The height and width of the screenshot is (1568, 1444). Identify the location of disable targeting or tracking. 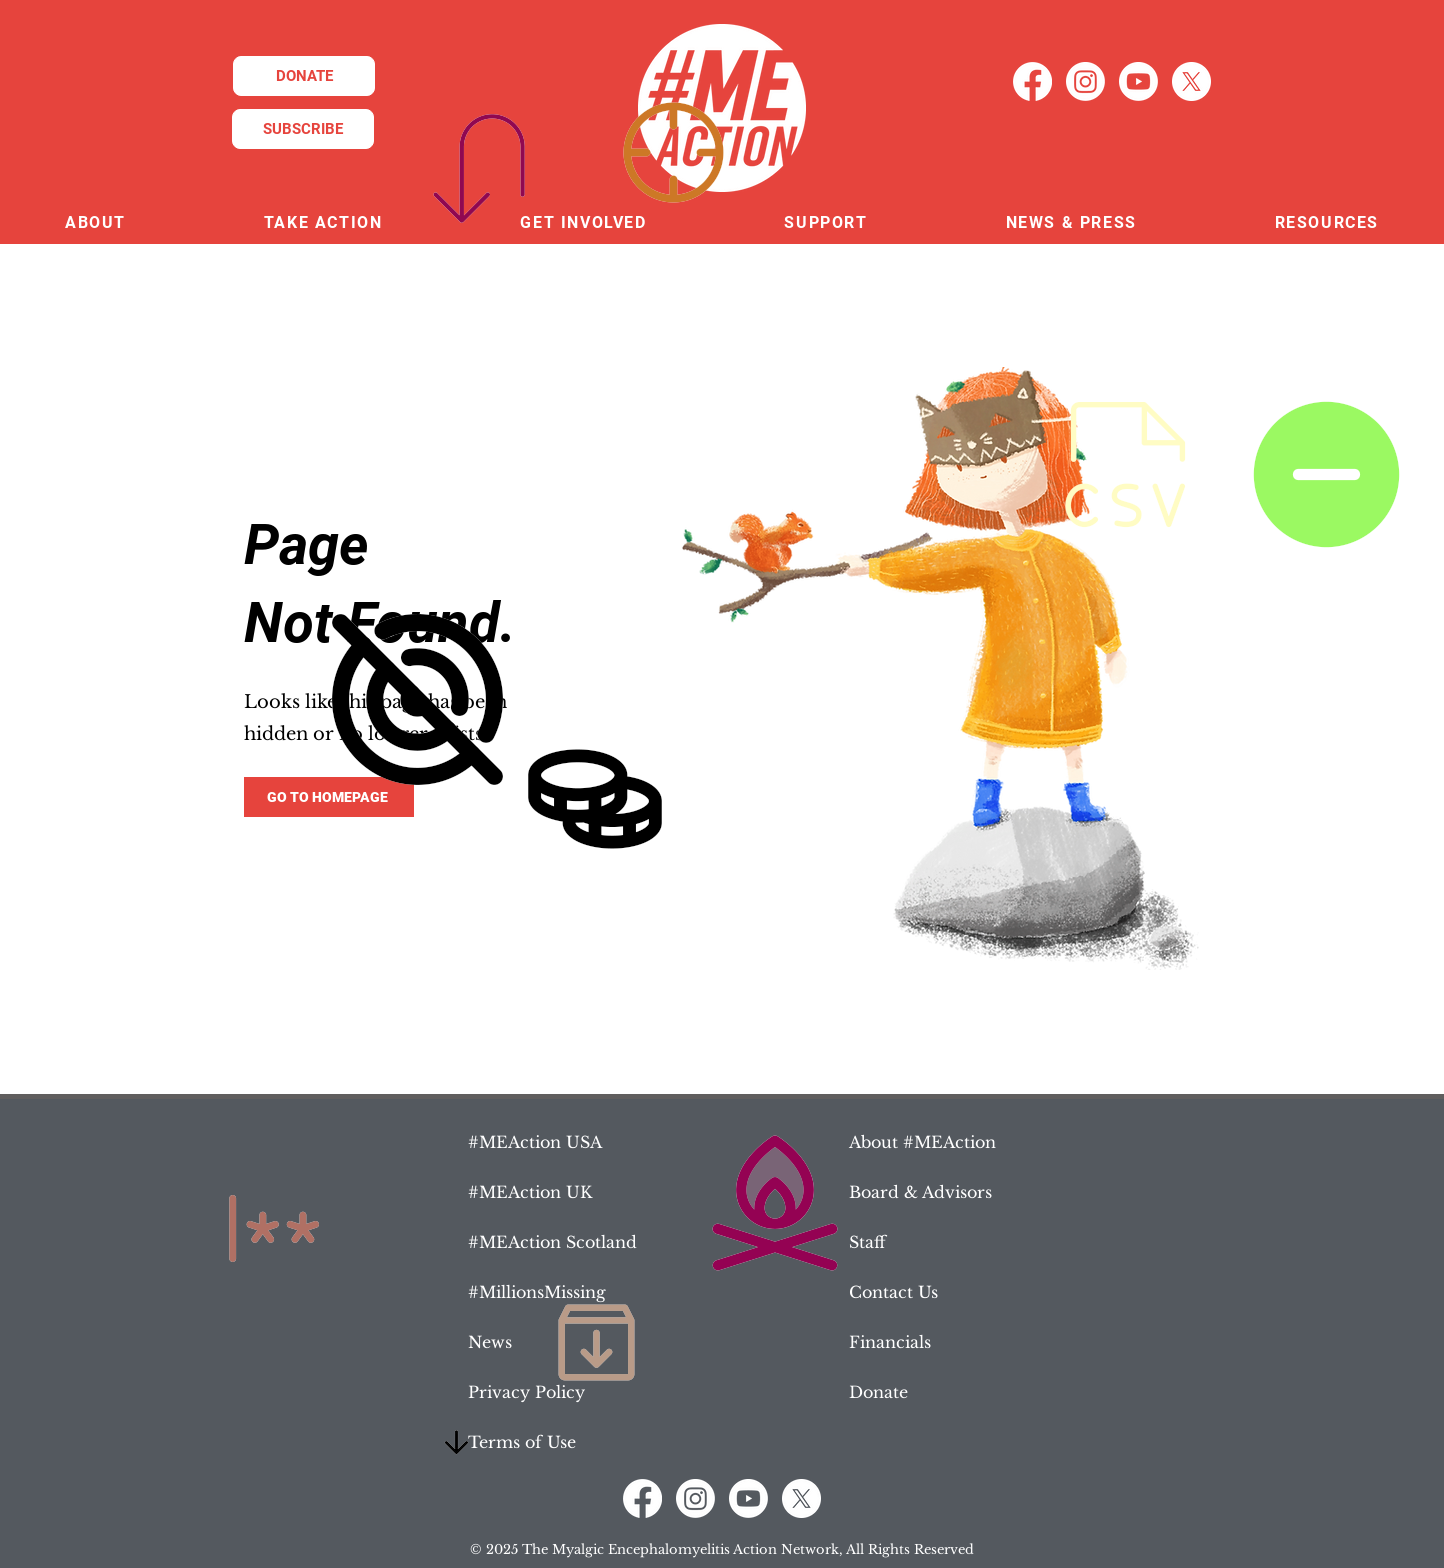
(417, 699).